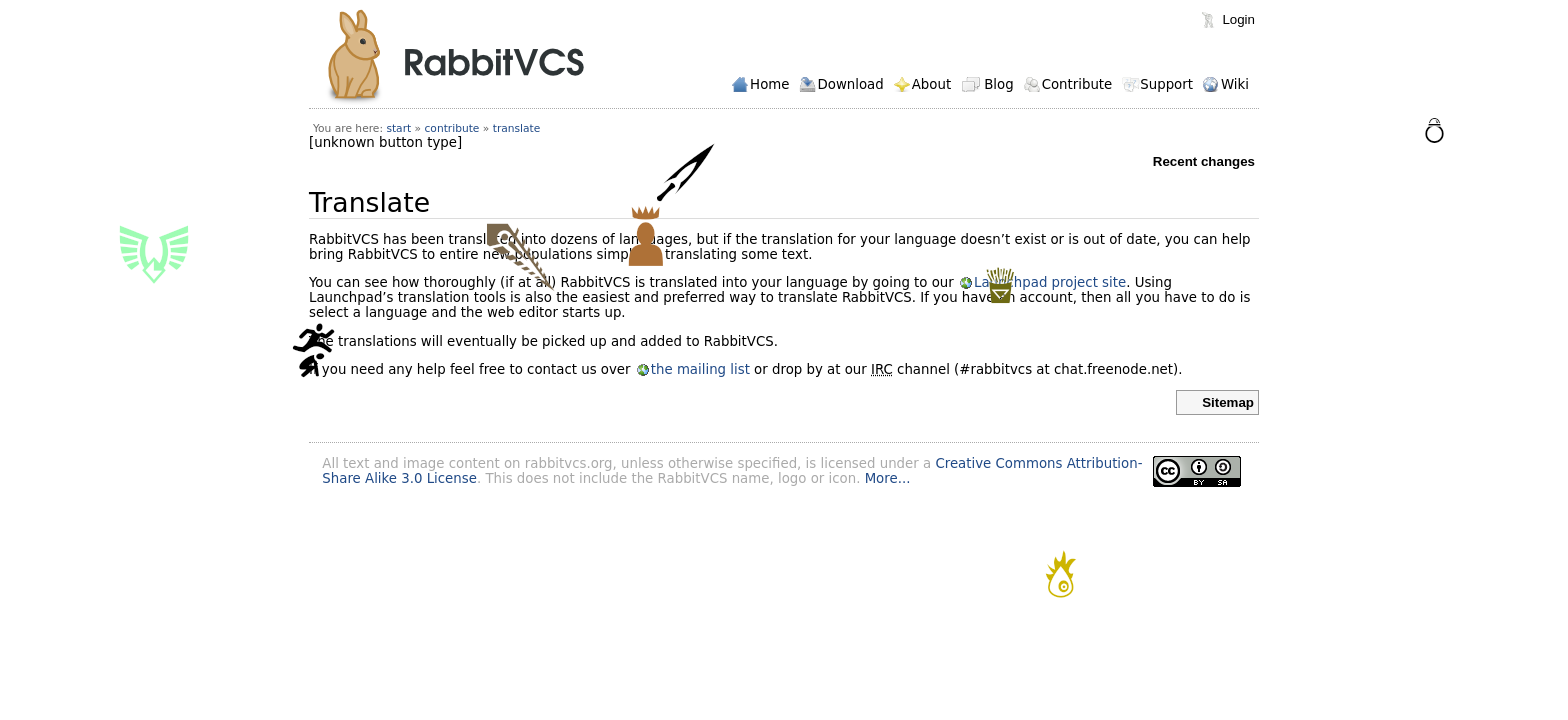 The width and height of the screenshot is (1568, 720). Describe the element at coordinates (1061, 574) in the screenshot. I see `select a spirit or ethereal character class` at that location.